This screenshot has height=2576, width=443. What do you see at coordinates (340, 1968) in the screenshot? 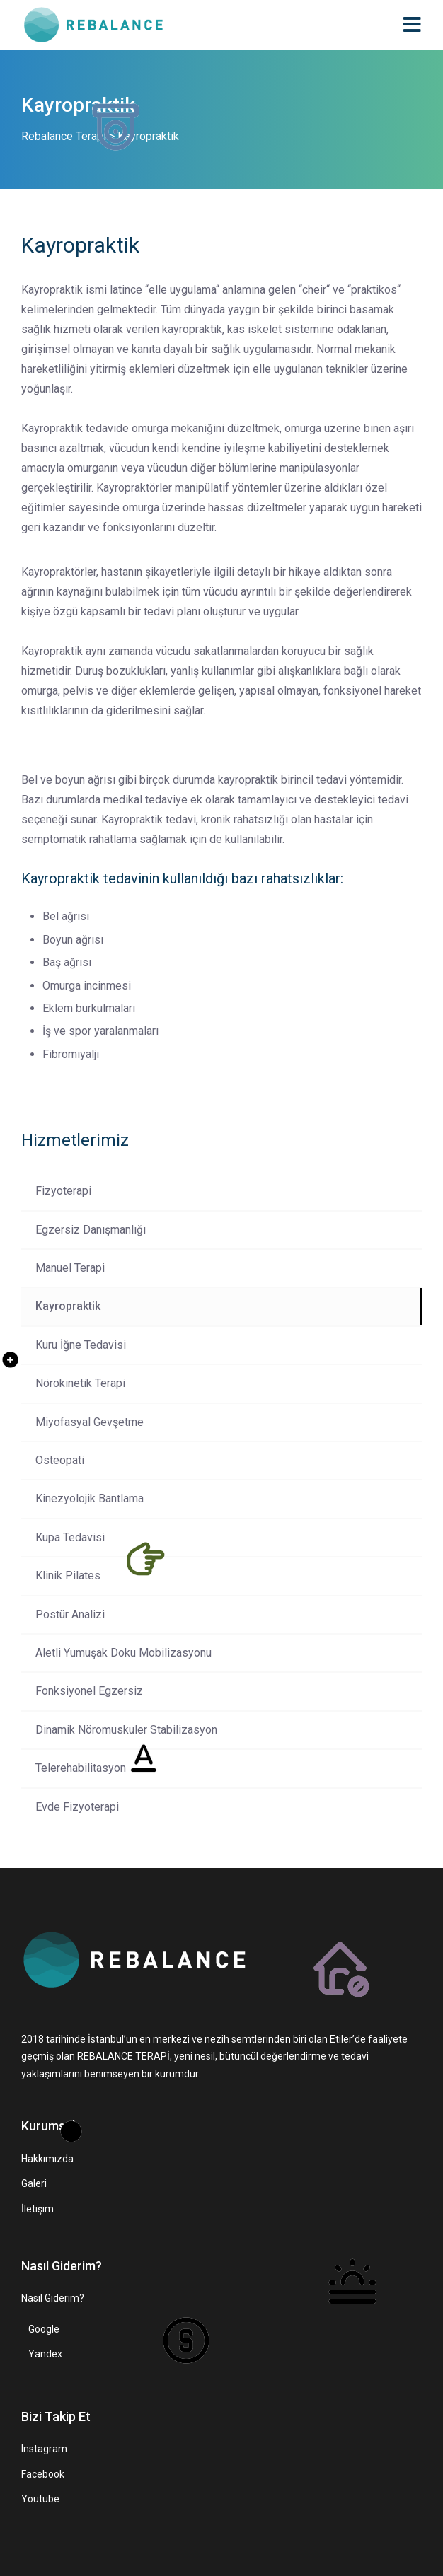
I see `cancel home or residence selection` at bounding box center [340, 1968].